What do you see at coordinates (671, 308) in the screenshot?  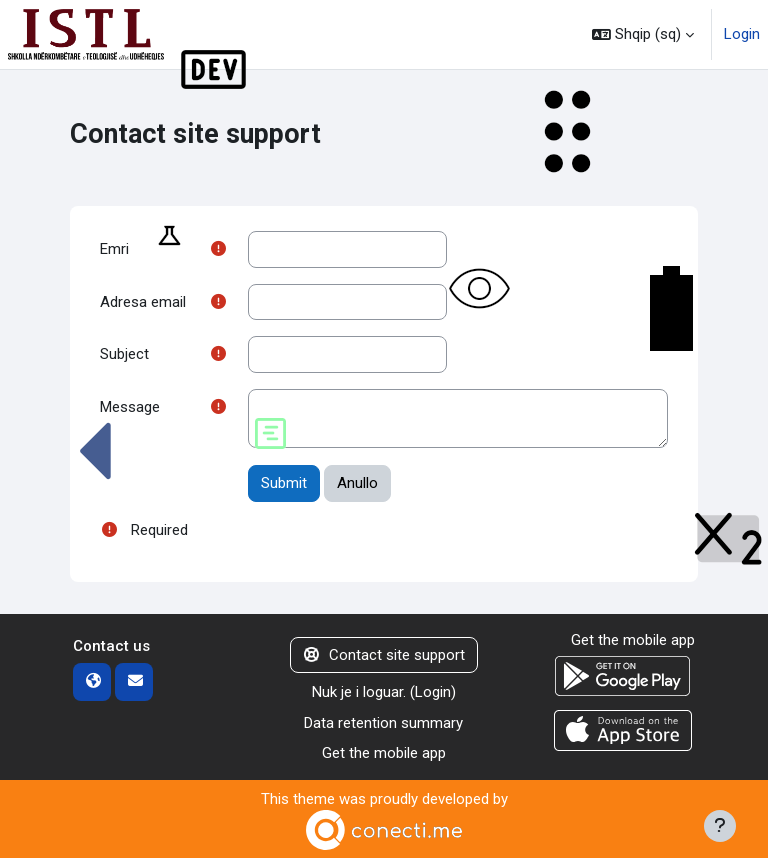 I see `indicates current battery level` at bounding box center [671, 308].